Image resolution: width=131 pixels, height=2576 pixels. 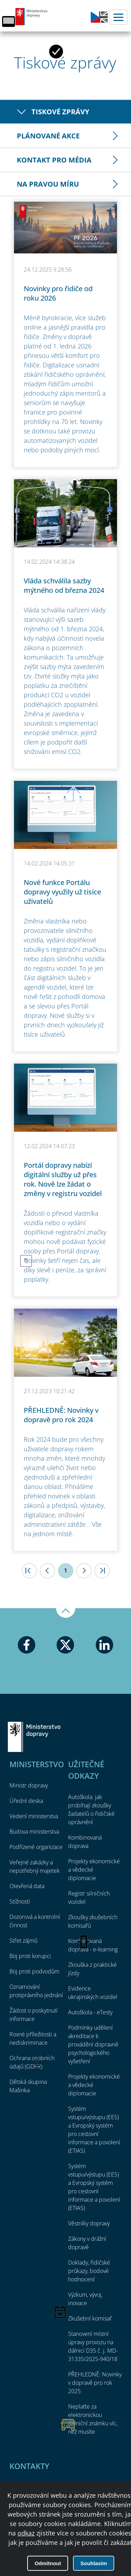 What do you see at coordinates (60, 2312) in the screenshot?
I see `remove an event from calendar` at bounding box center [60, 2312].